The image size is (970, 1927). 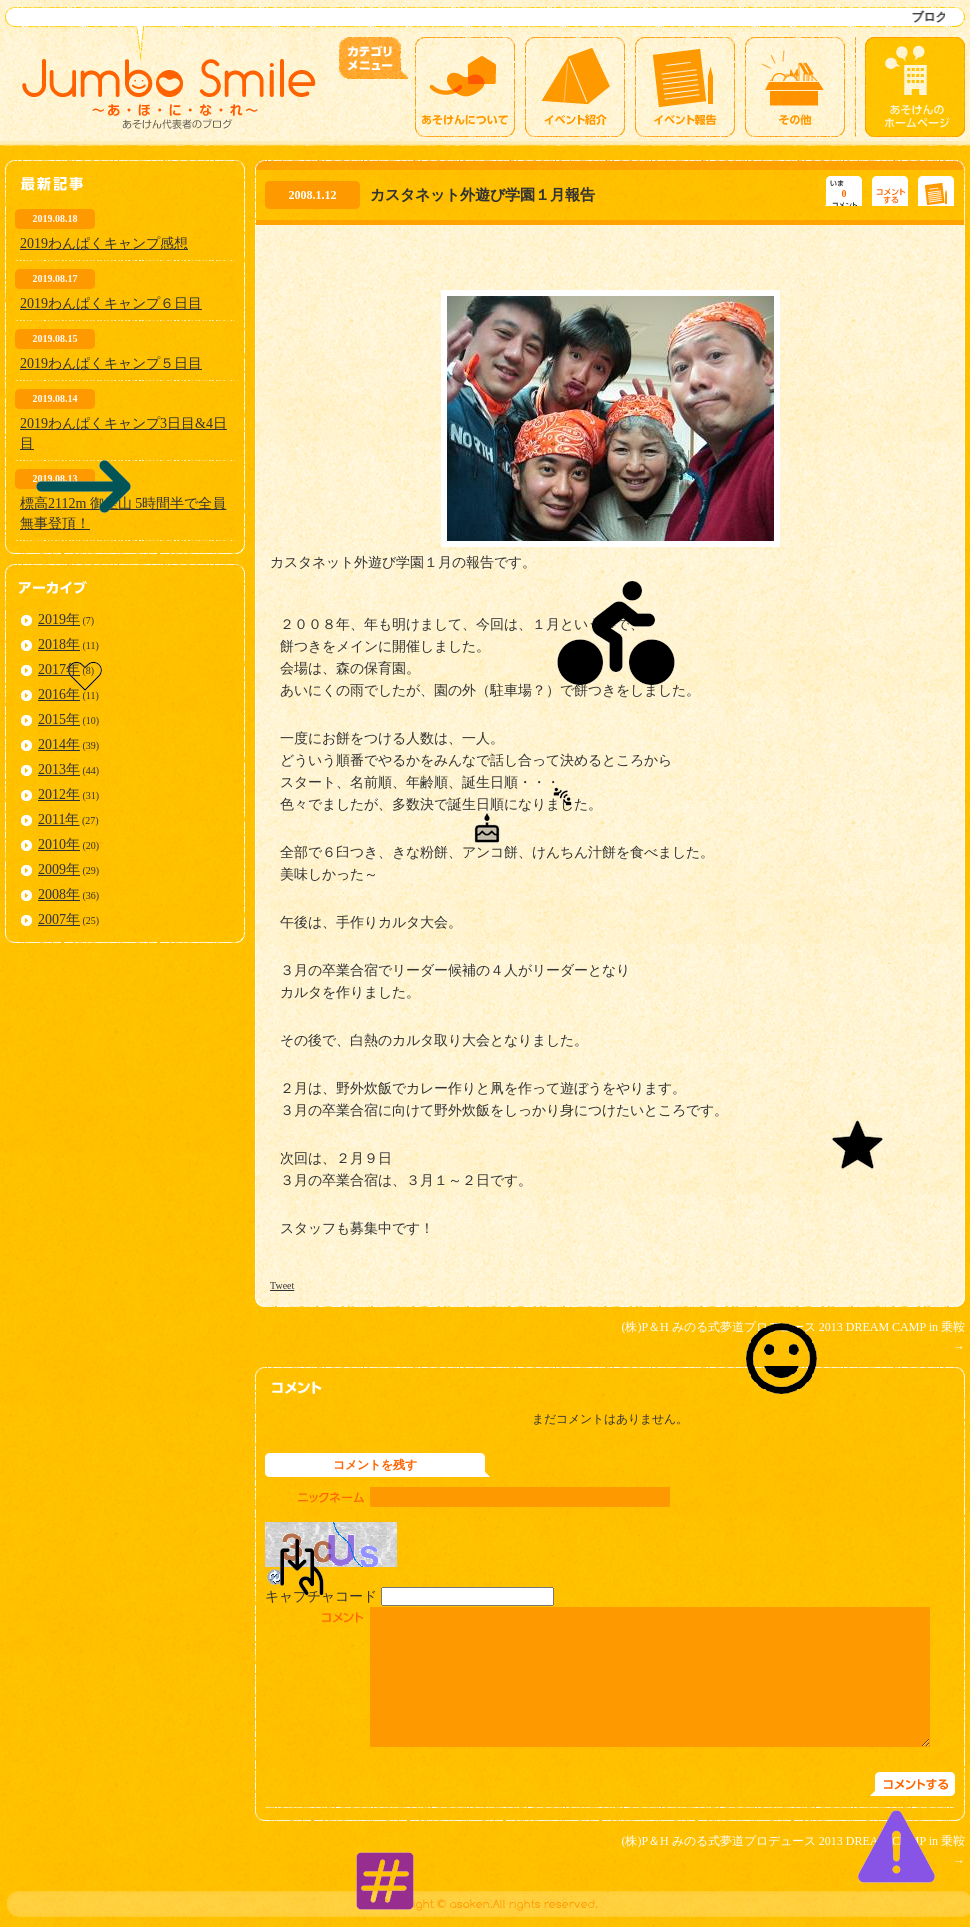 I want to click on connect with others remotely or contactlessly, so click(x=562, y=796).